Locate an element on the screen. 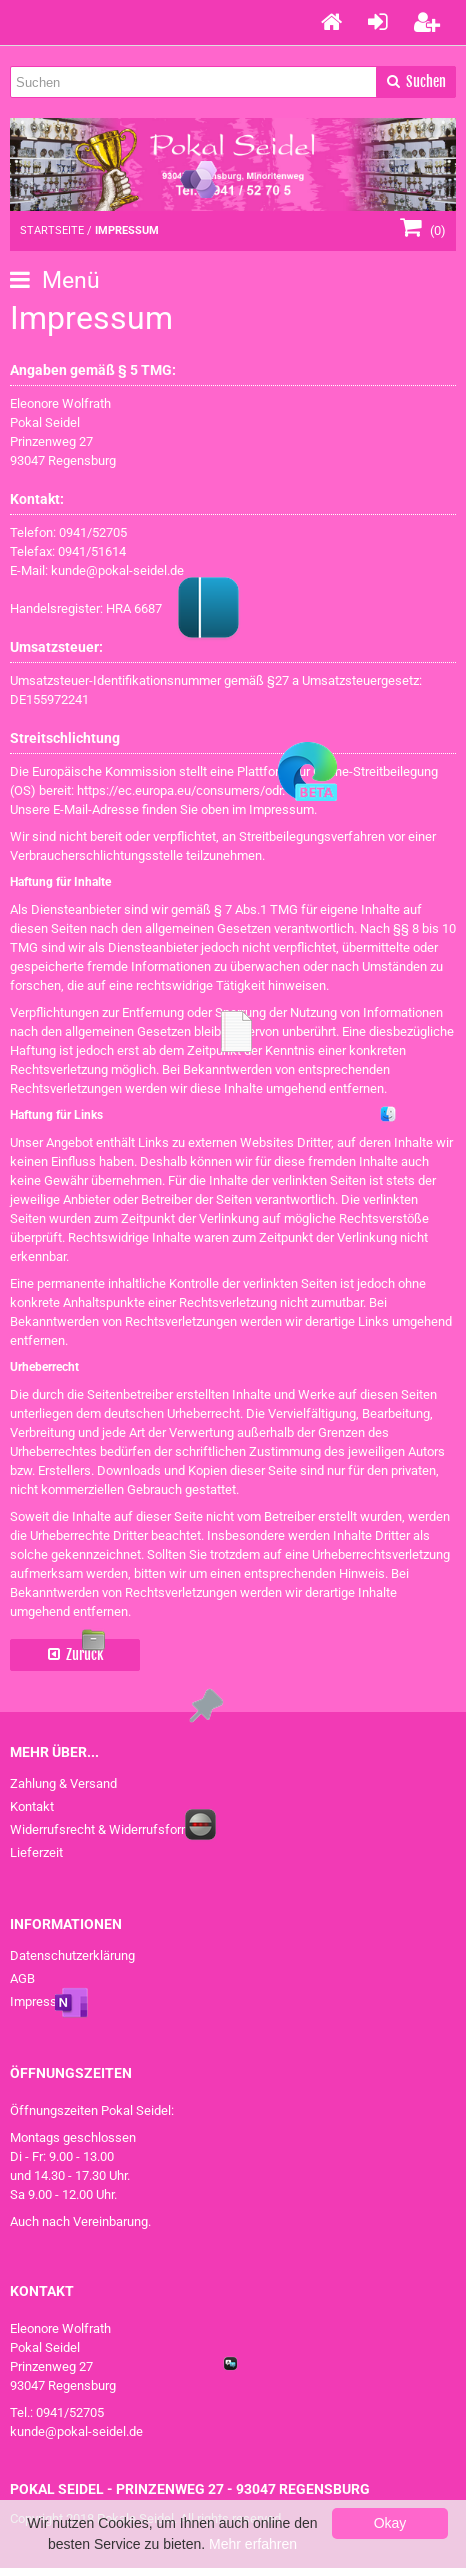 This screenshot has width=466, height=2568. open shotcut video editor is located at coordinates (208, 607).